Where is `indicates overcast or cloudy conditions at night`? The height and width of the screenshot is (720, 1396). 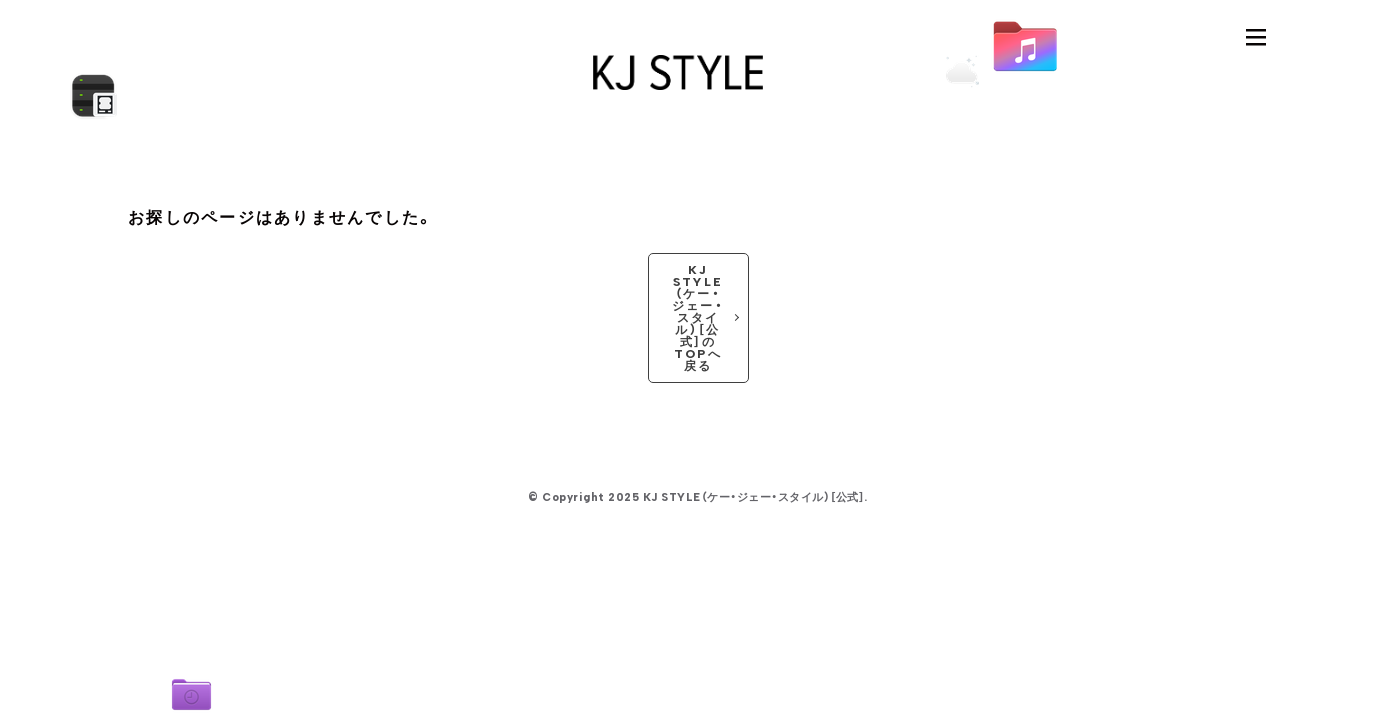 indicates overcast or cloudy conditions at night is located at coordinates (962, 71).